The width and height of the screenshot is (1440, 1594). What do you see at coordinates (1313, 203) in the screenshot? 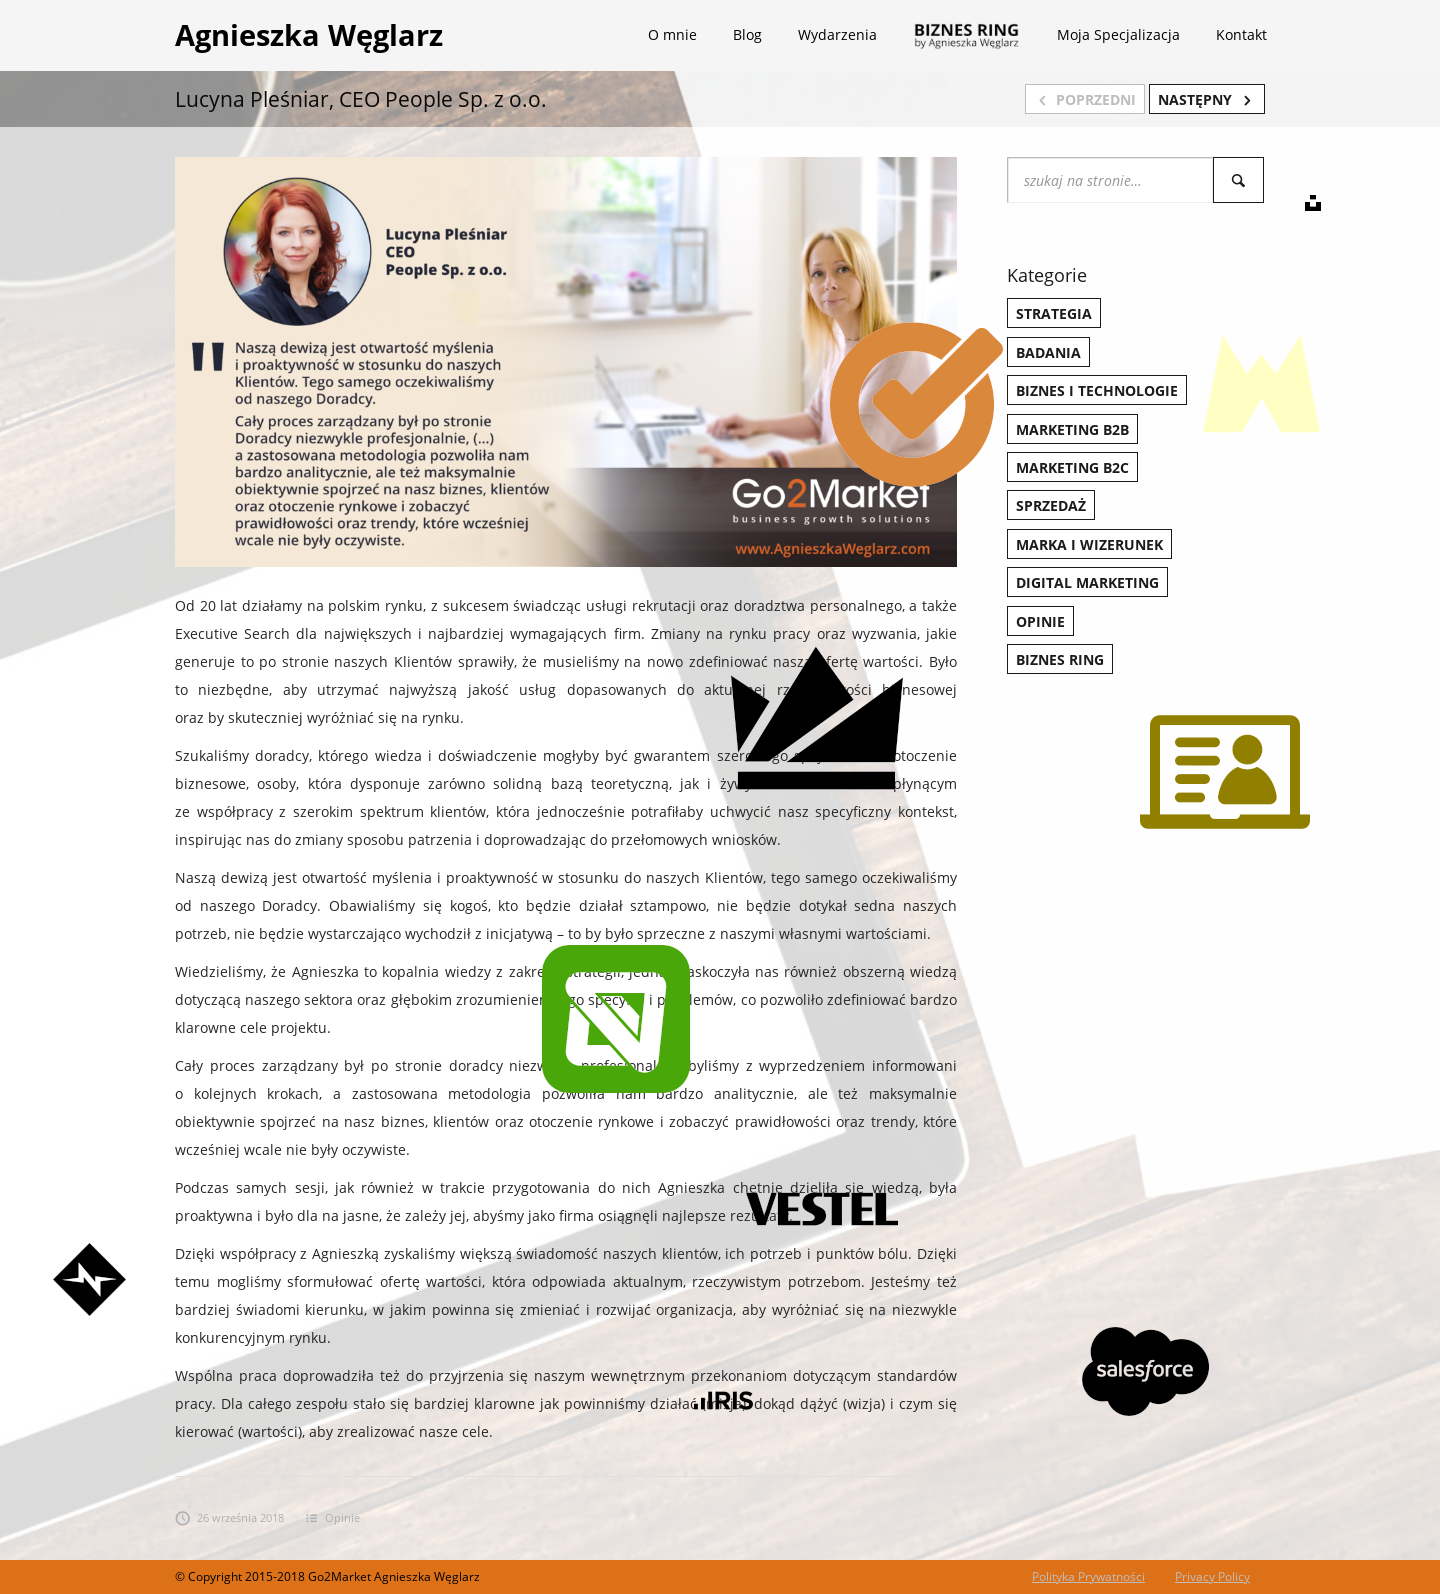
I see `open unsplash to browse stock photos` at bounding box center [1313, 203].